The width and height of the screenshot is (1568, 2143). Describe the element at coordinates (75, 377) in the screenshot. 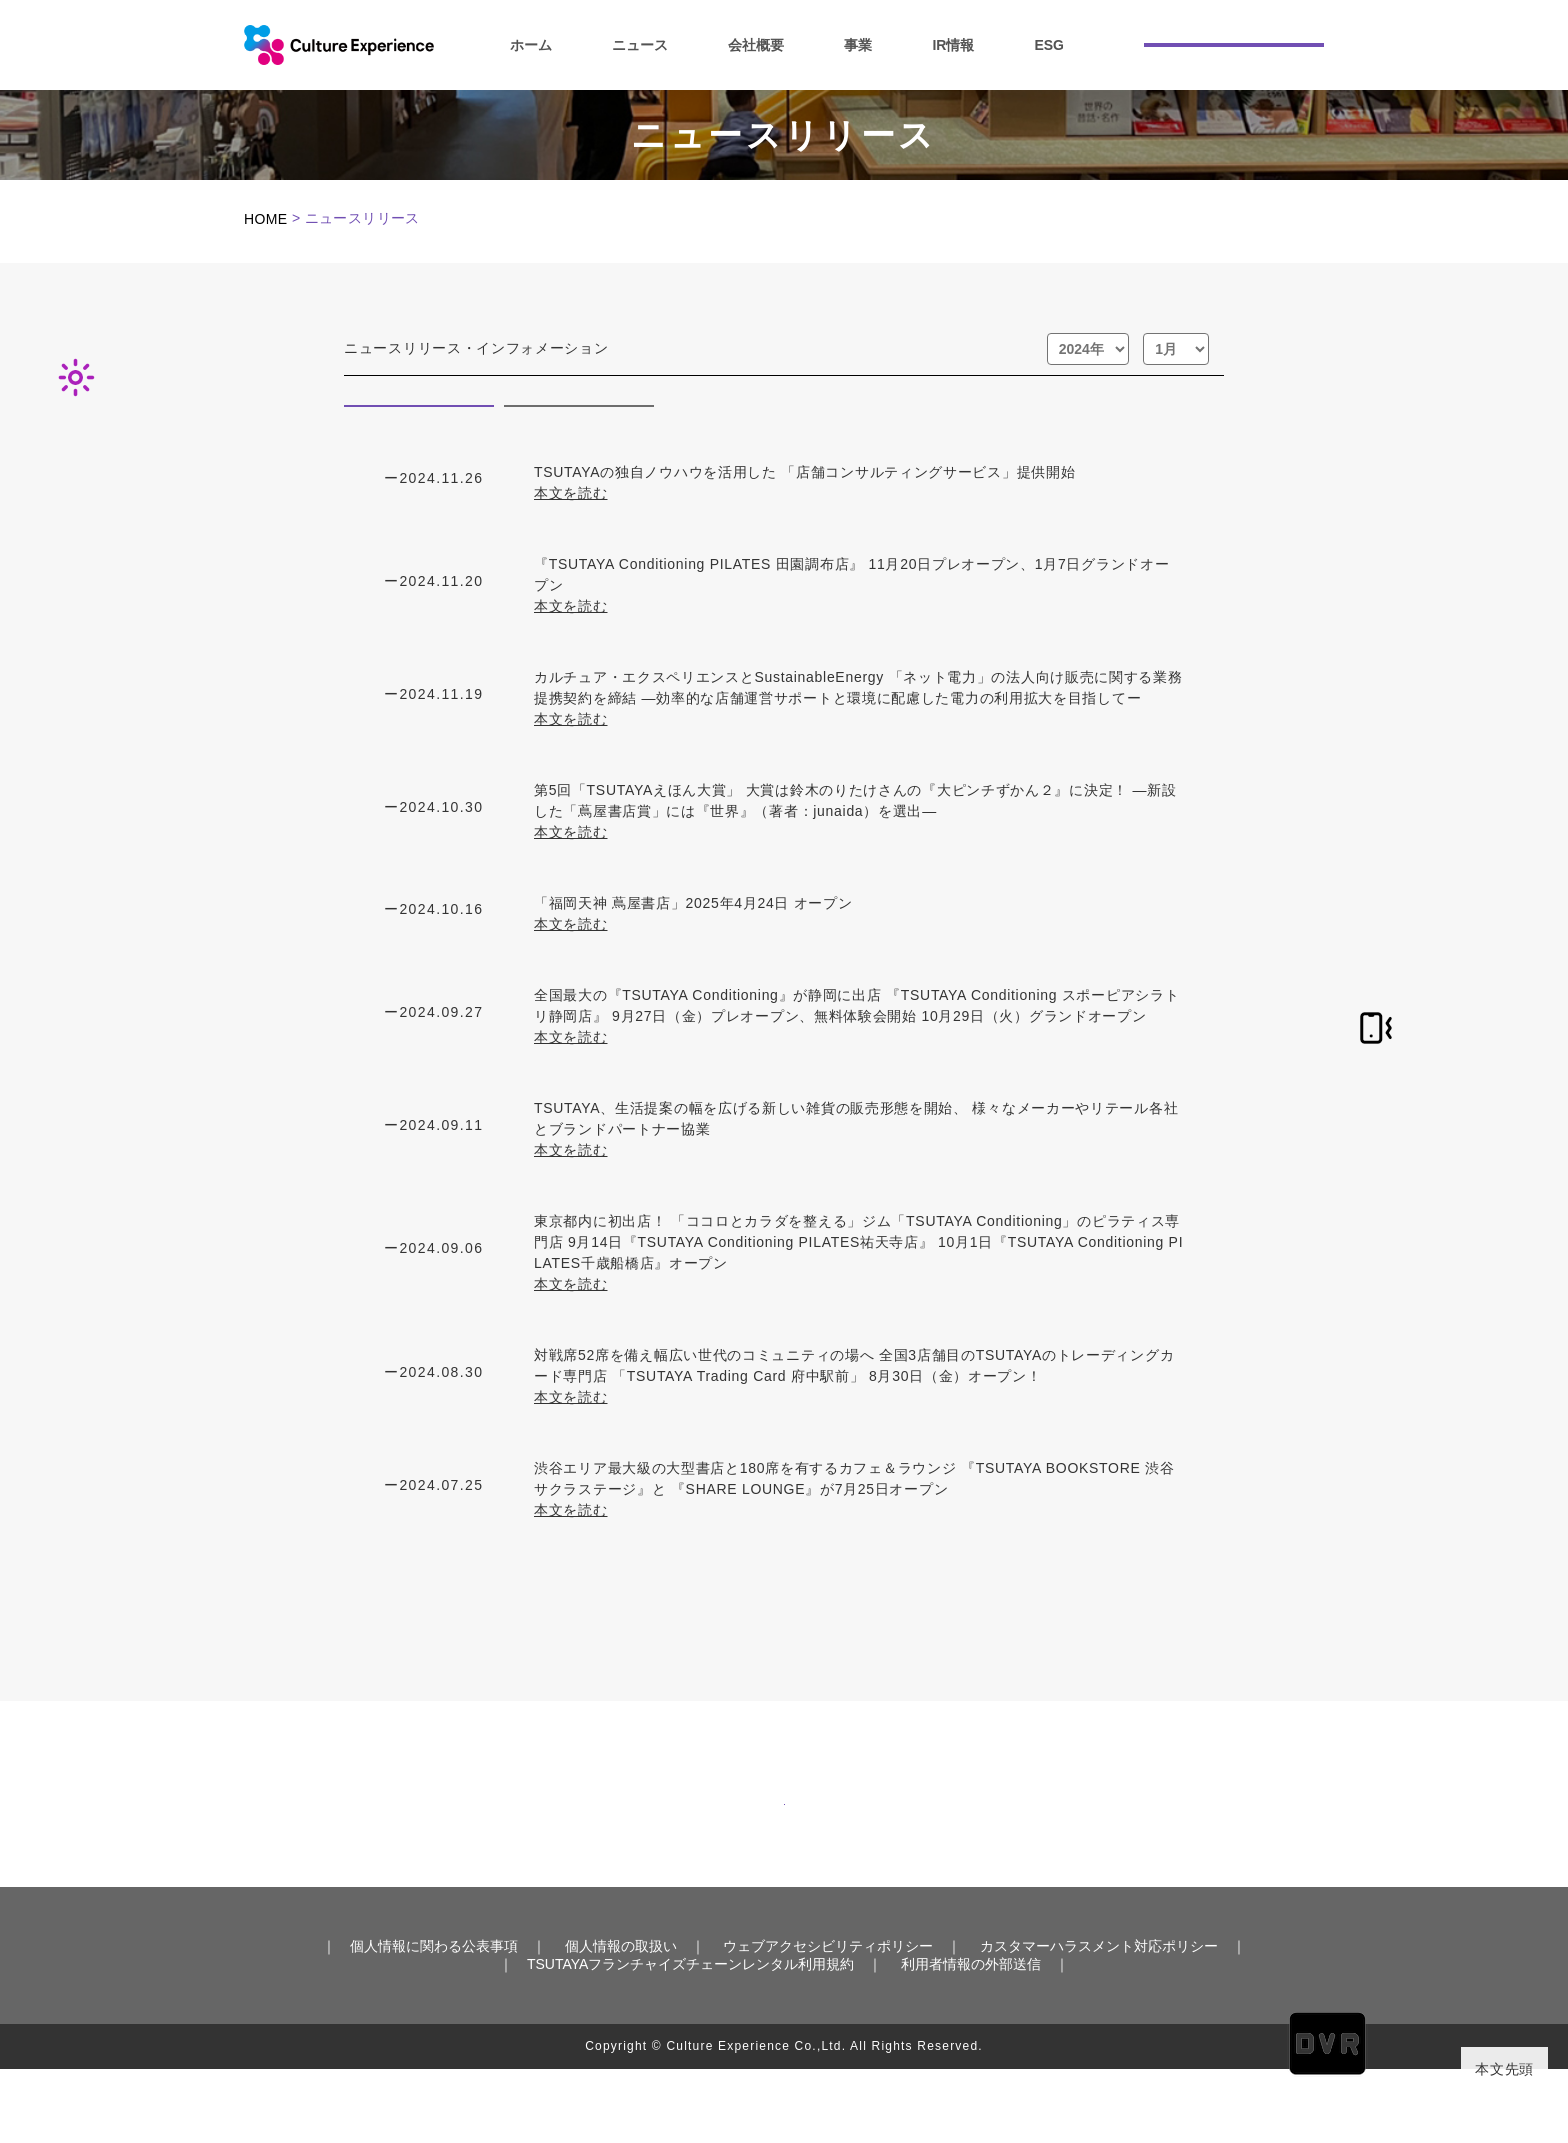

I see `increase screen brightness` at that location.